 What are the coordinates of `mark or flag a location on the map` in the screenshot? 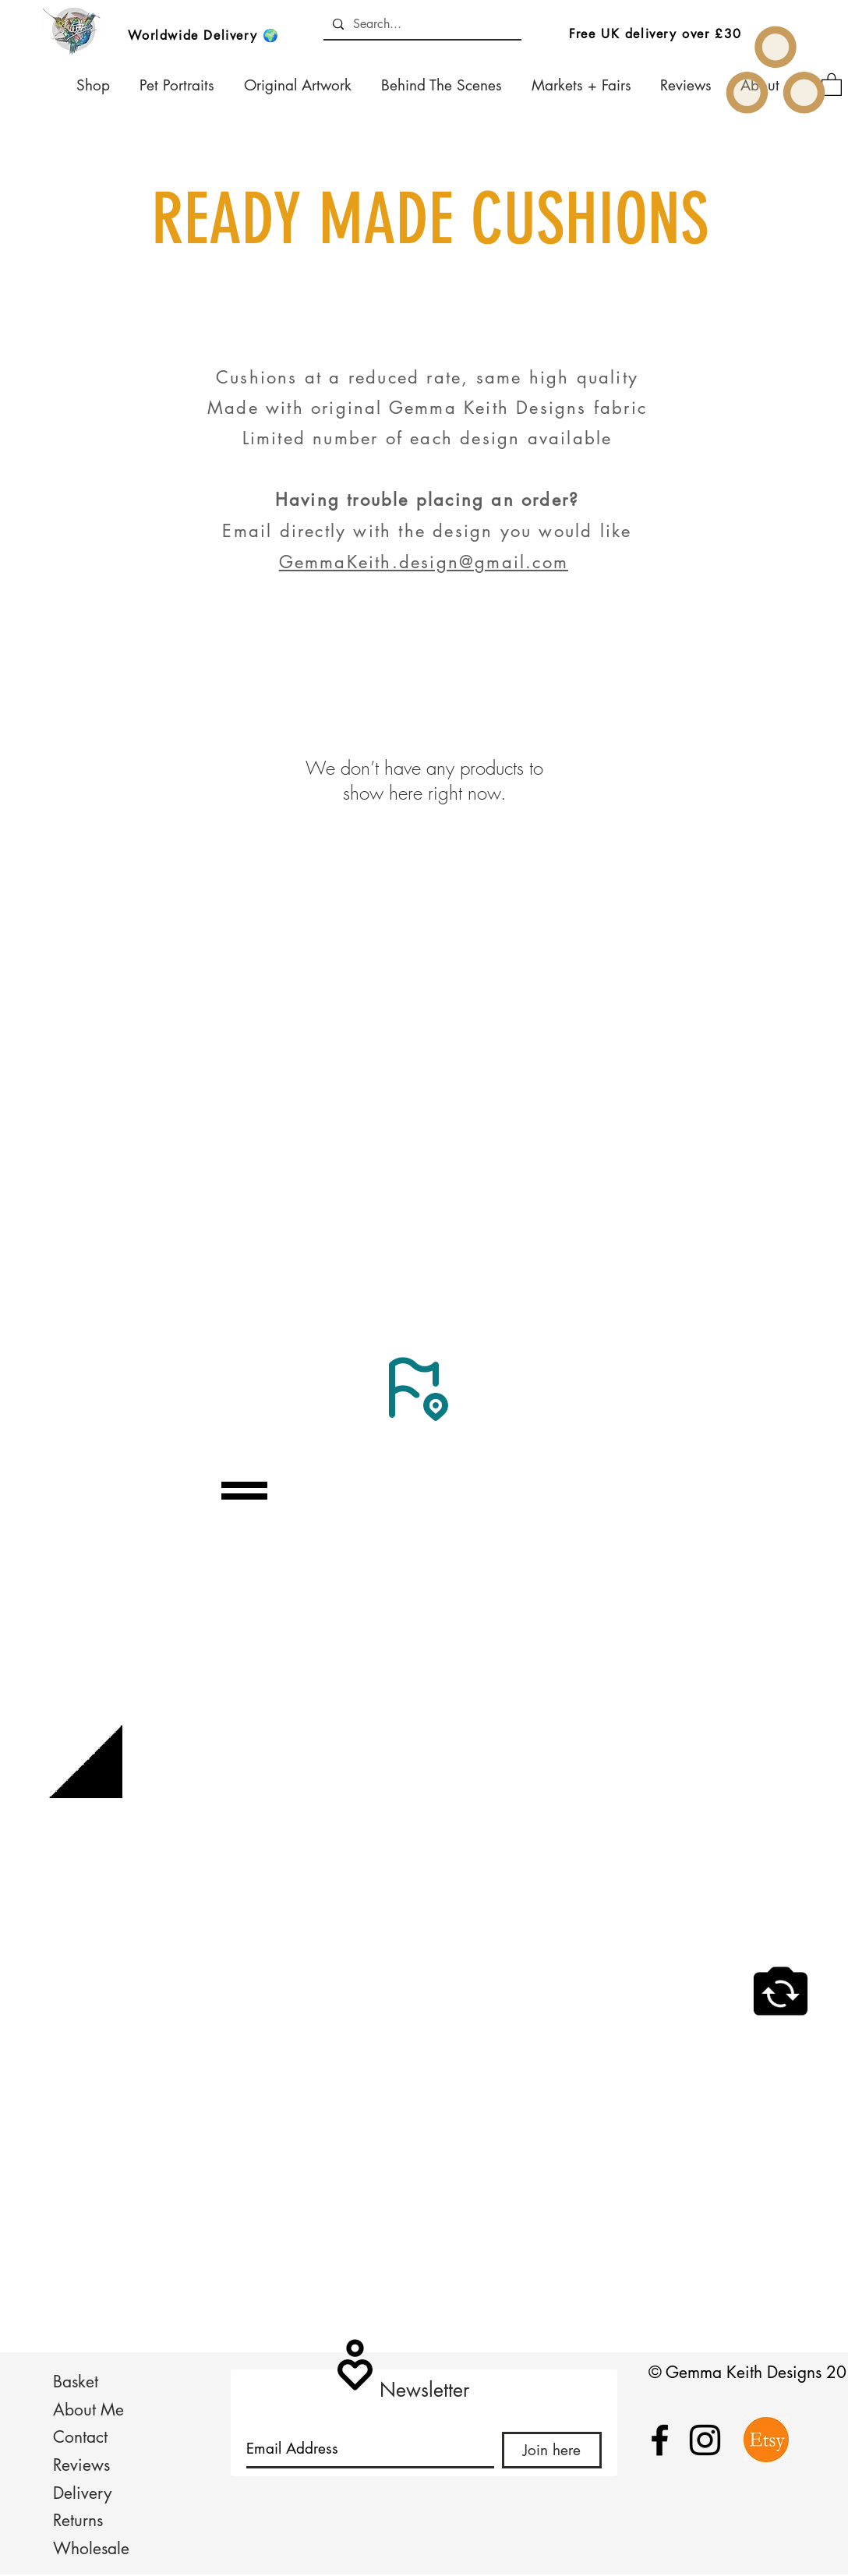 It's located at (414, 1387).